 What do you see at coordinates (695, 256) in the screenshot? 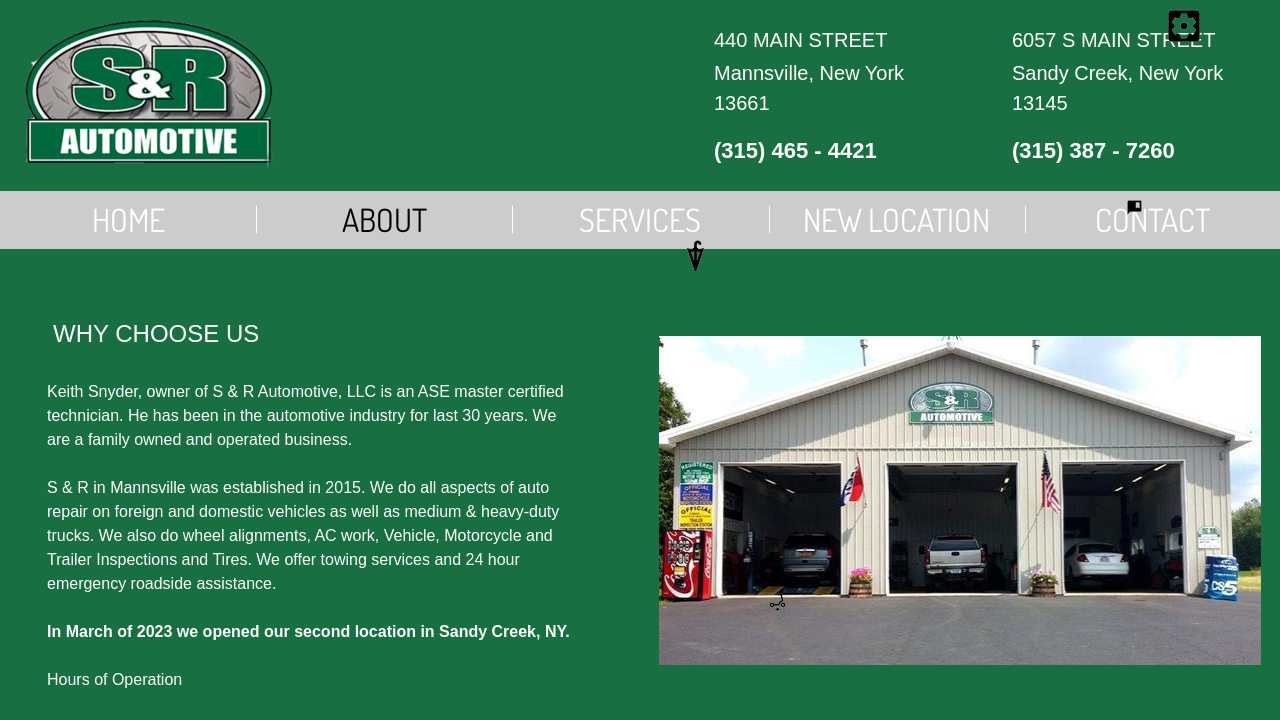
I see `view weather protection or rain forecast` at bounding box center [695, 256].